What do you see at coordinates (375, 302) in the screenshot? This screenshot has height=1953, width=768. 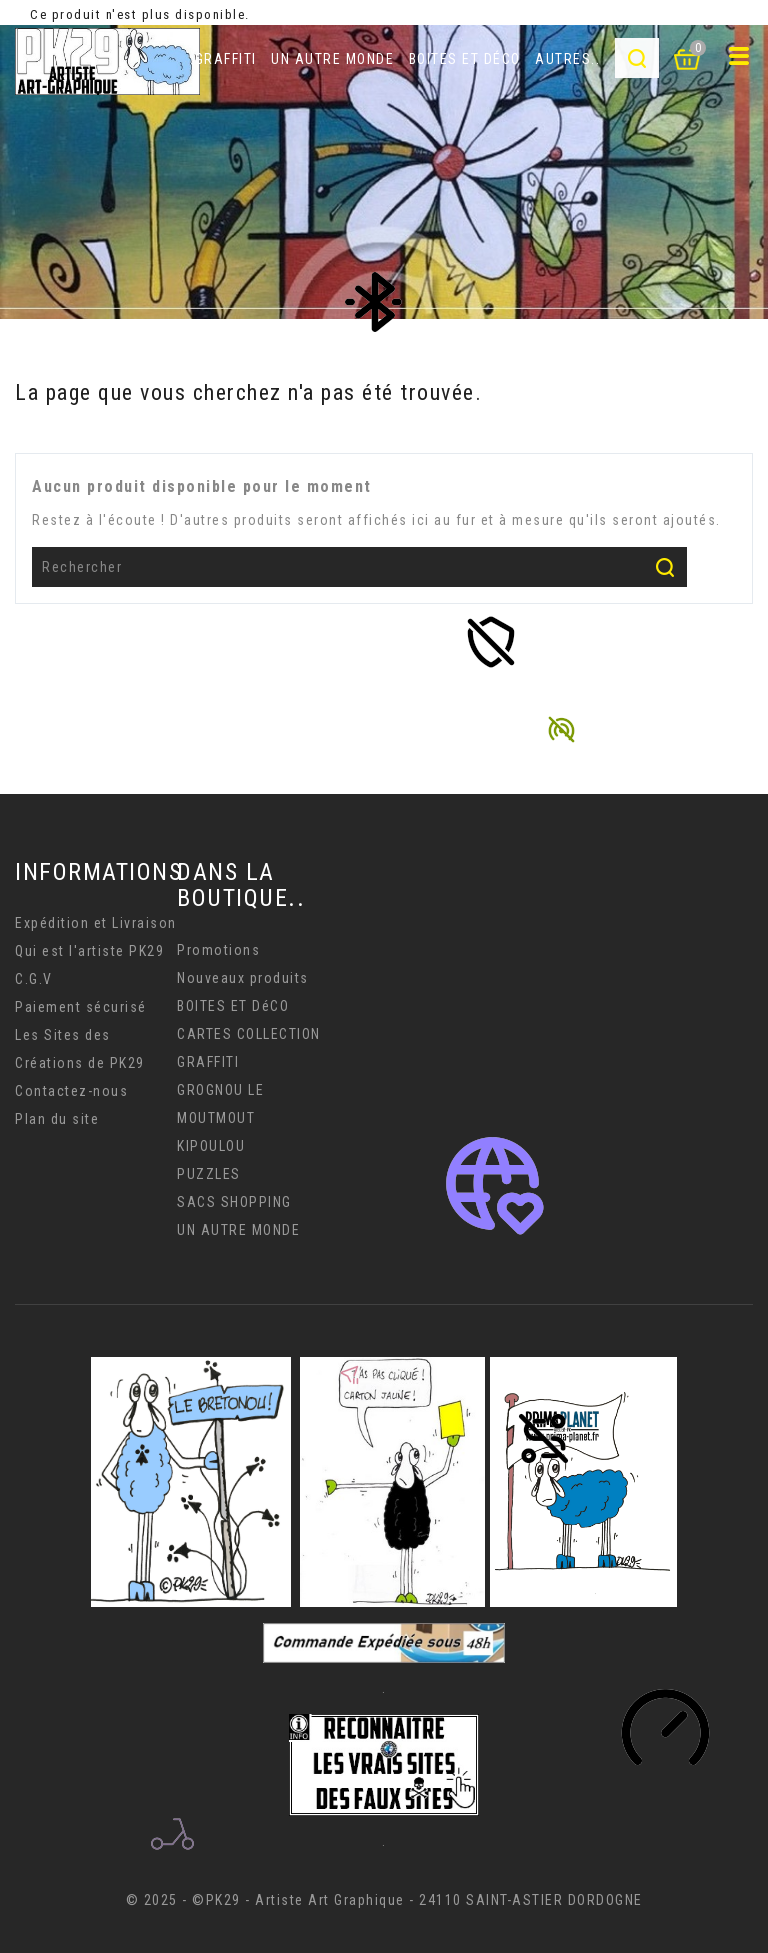 I see `indicates an active bluetooth connection` at bounding box center [375, 302].